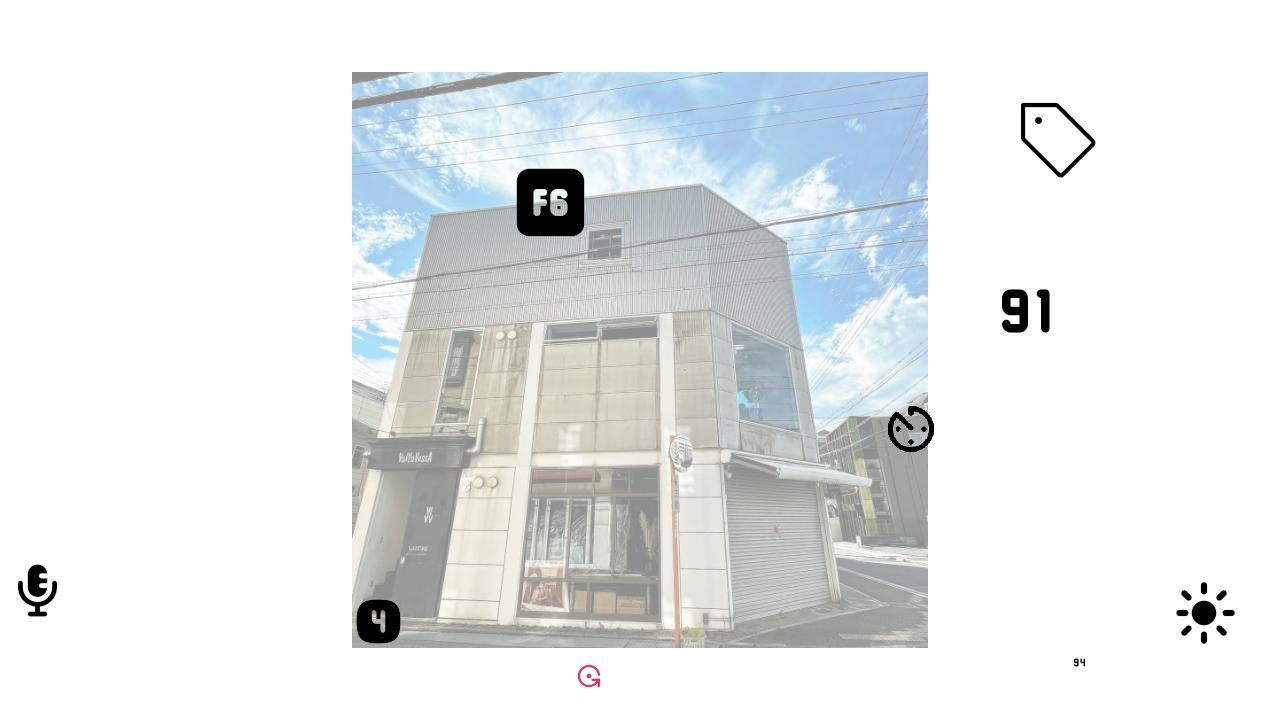 Image resolution: width=1280 pixels, height=720 pixels. Describe the element at coordinates (1204, 613) in the screenshot. I see `increase screen brightness` at that location.